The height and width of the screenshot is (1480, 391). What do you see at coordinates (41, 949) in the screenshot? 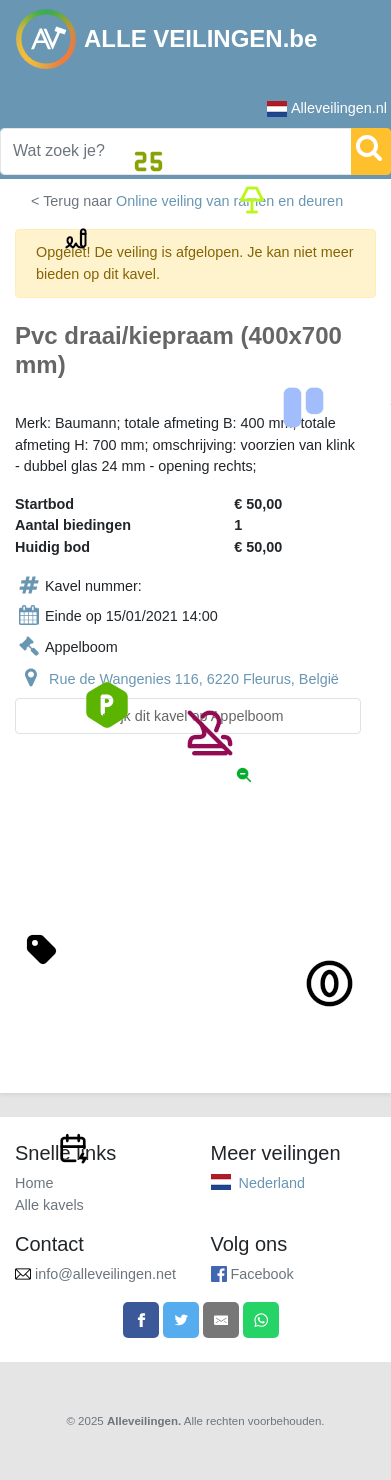
I see `add or manage tags` at bounding box center [41, 949].